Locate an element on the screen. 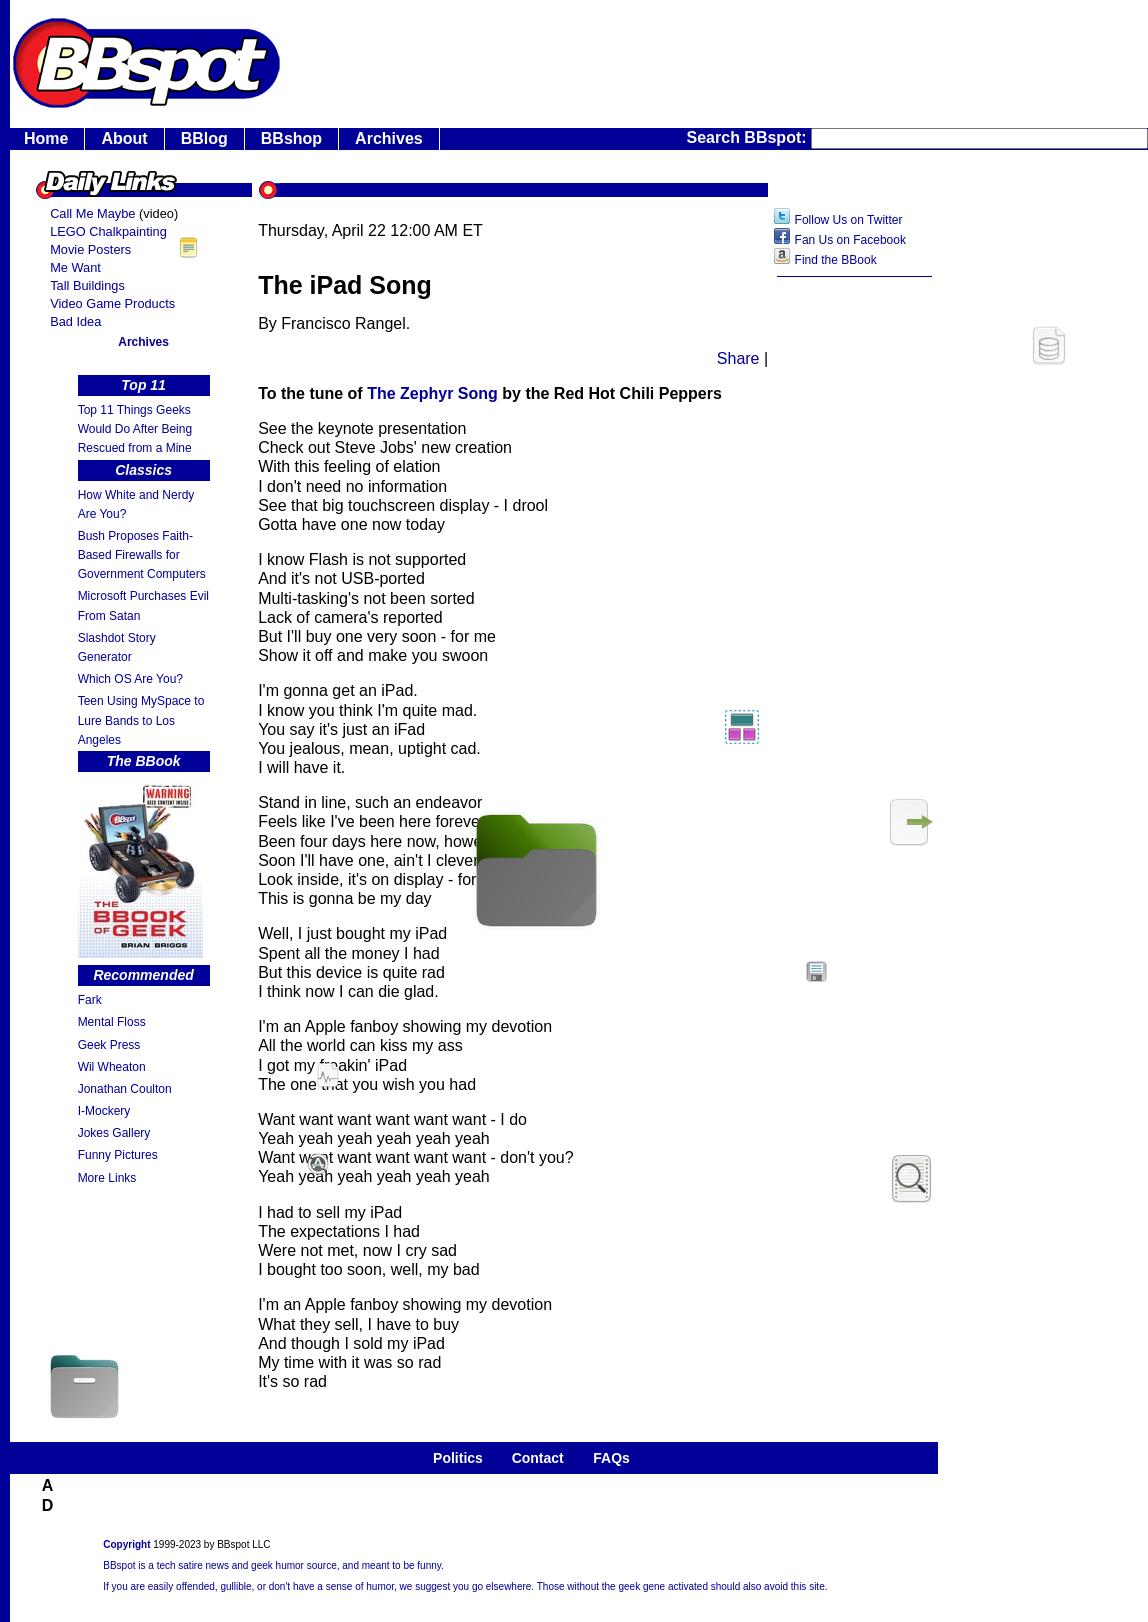  export document to another location is located at coordinates (909, 822).